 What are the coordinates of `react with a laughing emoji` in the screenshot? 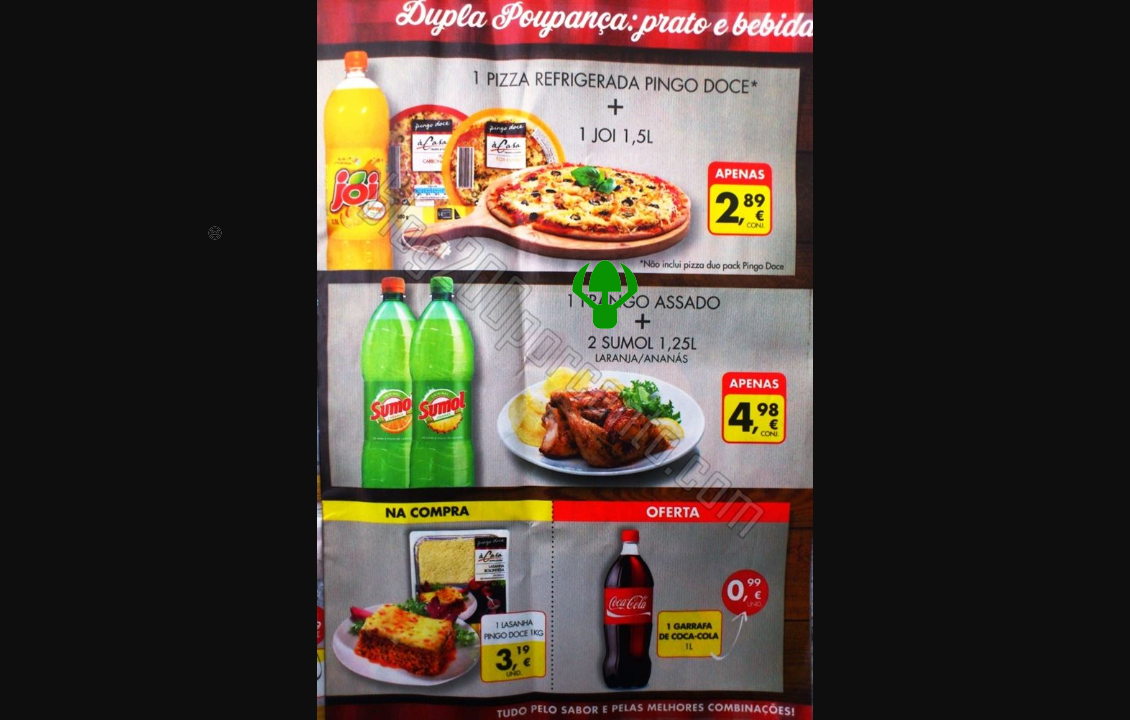 It's located at (215, 233).